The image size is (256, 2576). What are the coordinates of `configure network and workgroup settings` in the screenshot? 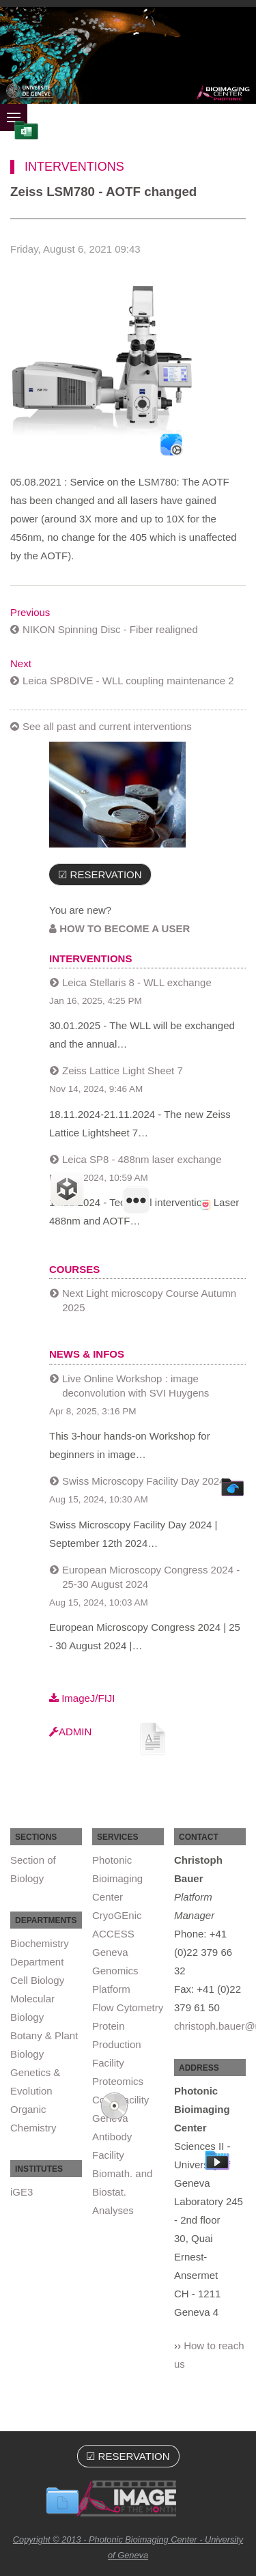 It's located at (171, 445).